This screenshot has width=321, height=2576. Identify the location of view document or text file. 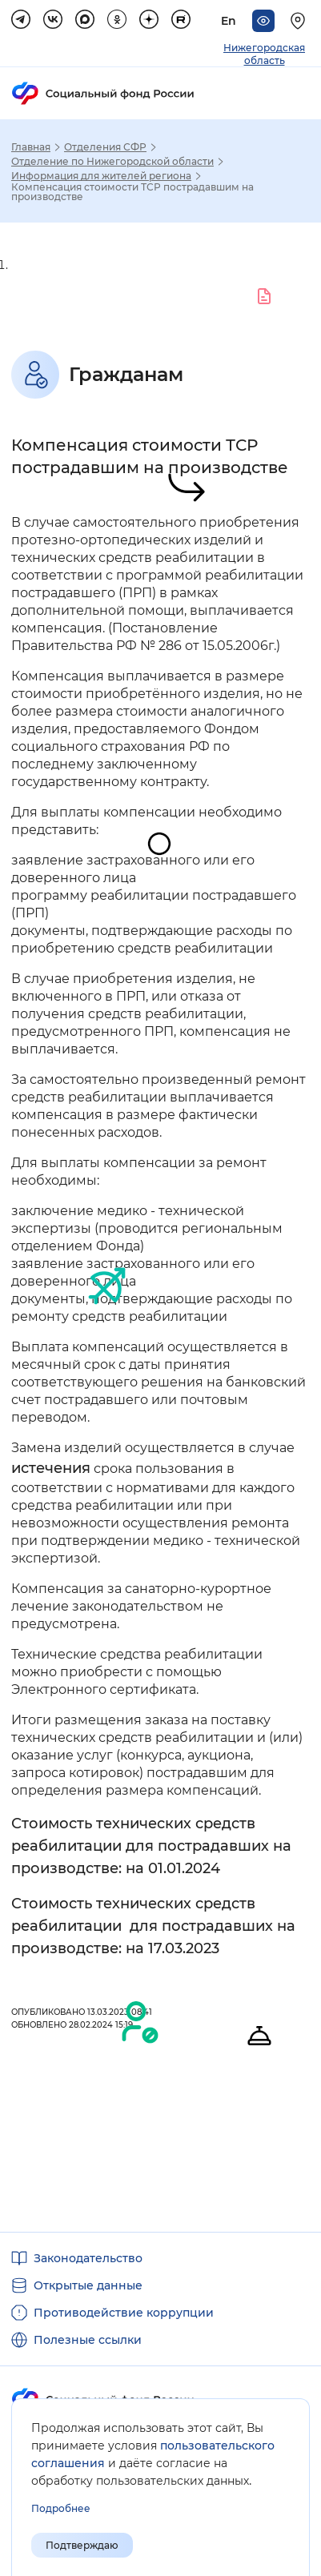
(264, 296).